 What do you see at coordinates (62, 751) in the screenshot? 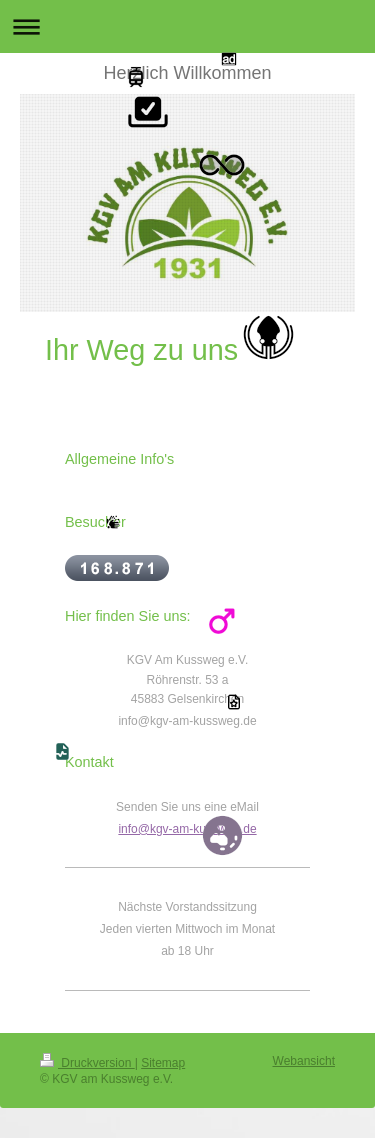
I see `view medical records or health documents` at bounding box center [62, 751].